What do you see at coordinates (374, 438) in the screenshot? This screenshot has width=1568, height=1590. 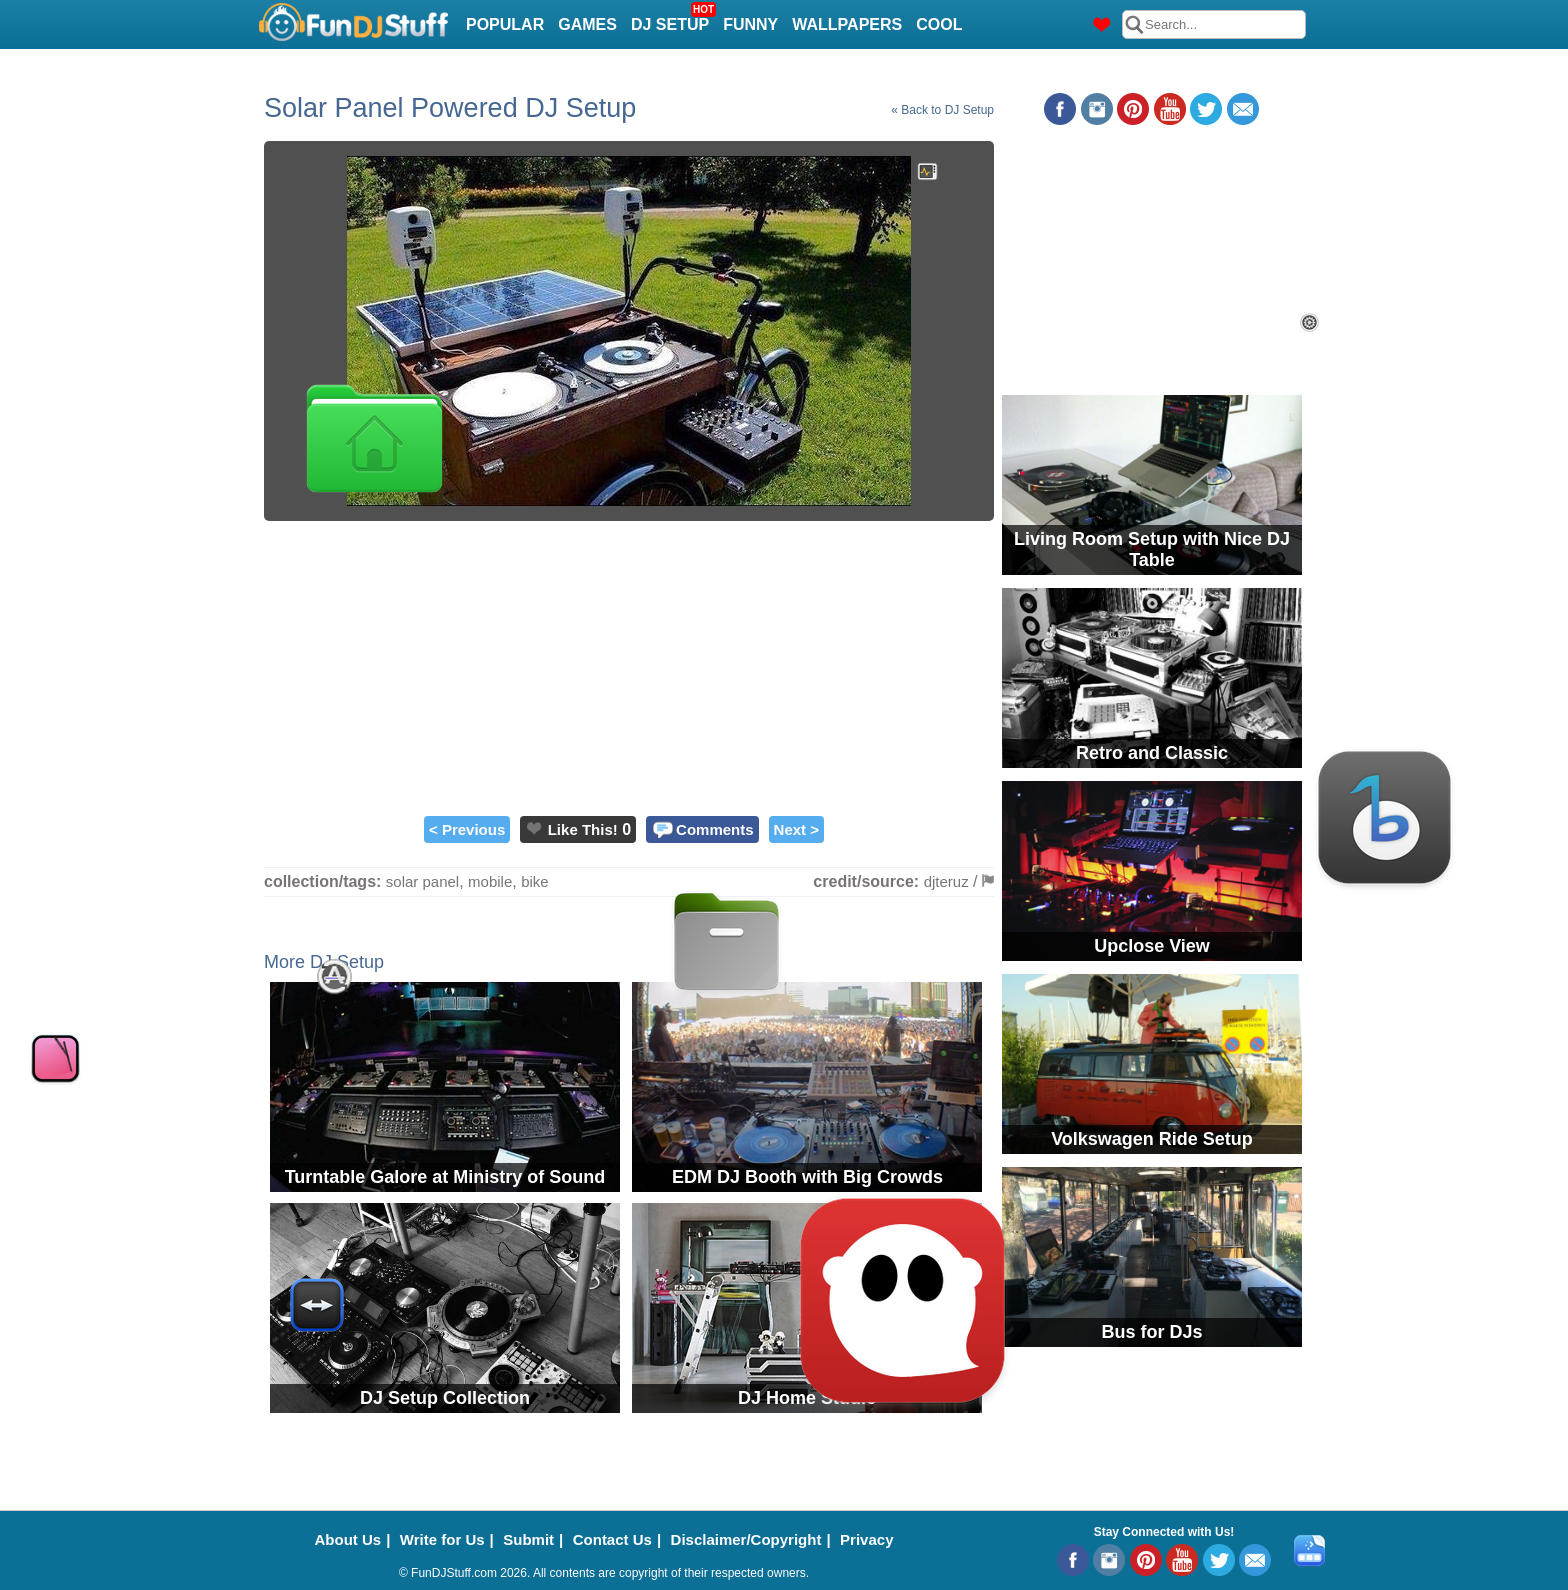 I see `open your home folder` at bounding box center [374, 438].